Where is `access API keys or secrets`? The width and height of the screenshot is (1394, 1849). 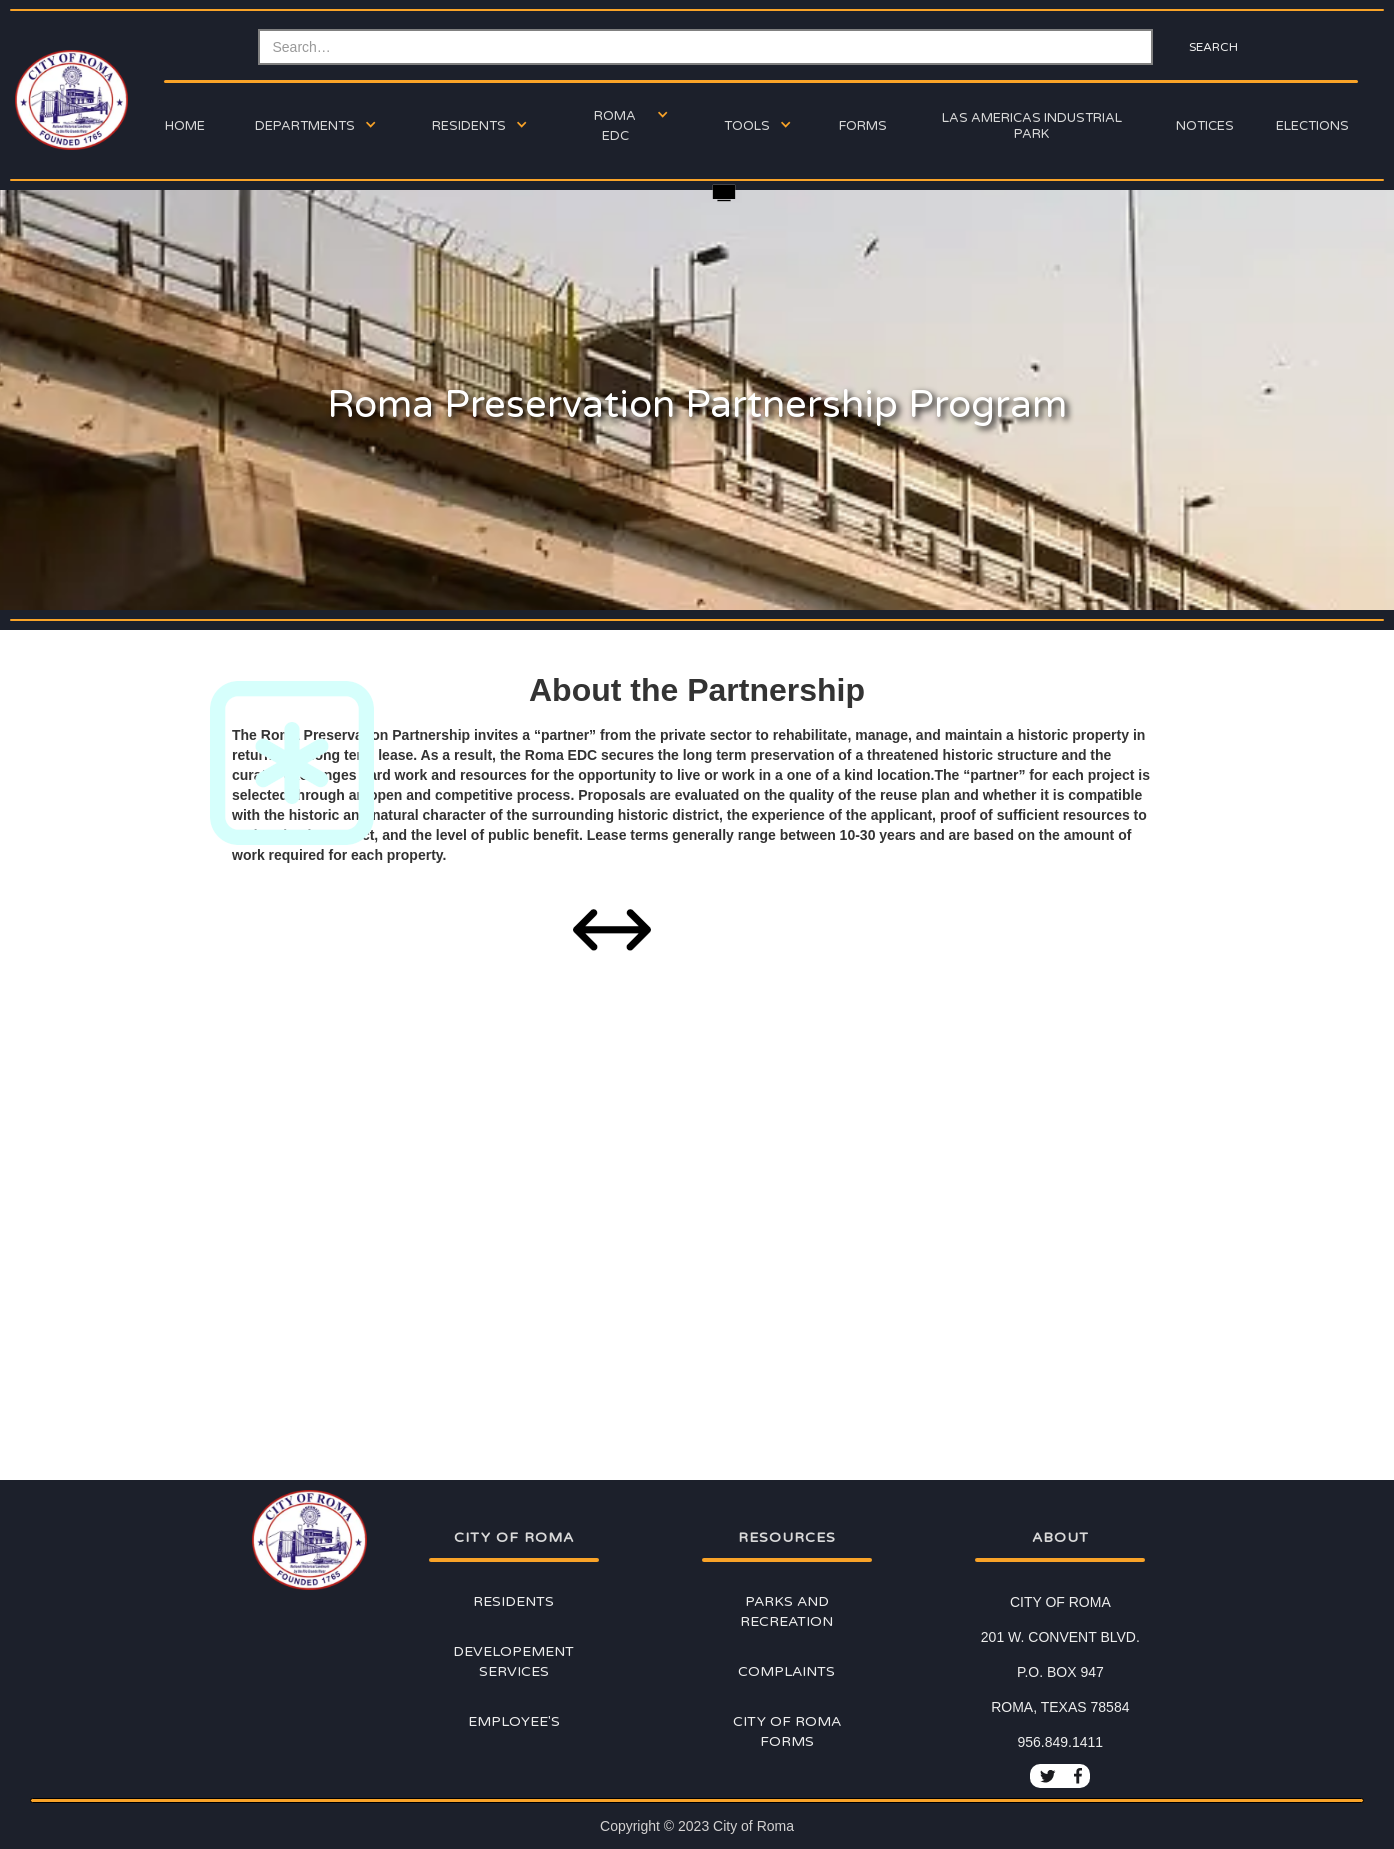 access API keys or secrets is located at coordinates (292, 763).